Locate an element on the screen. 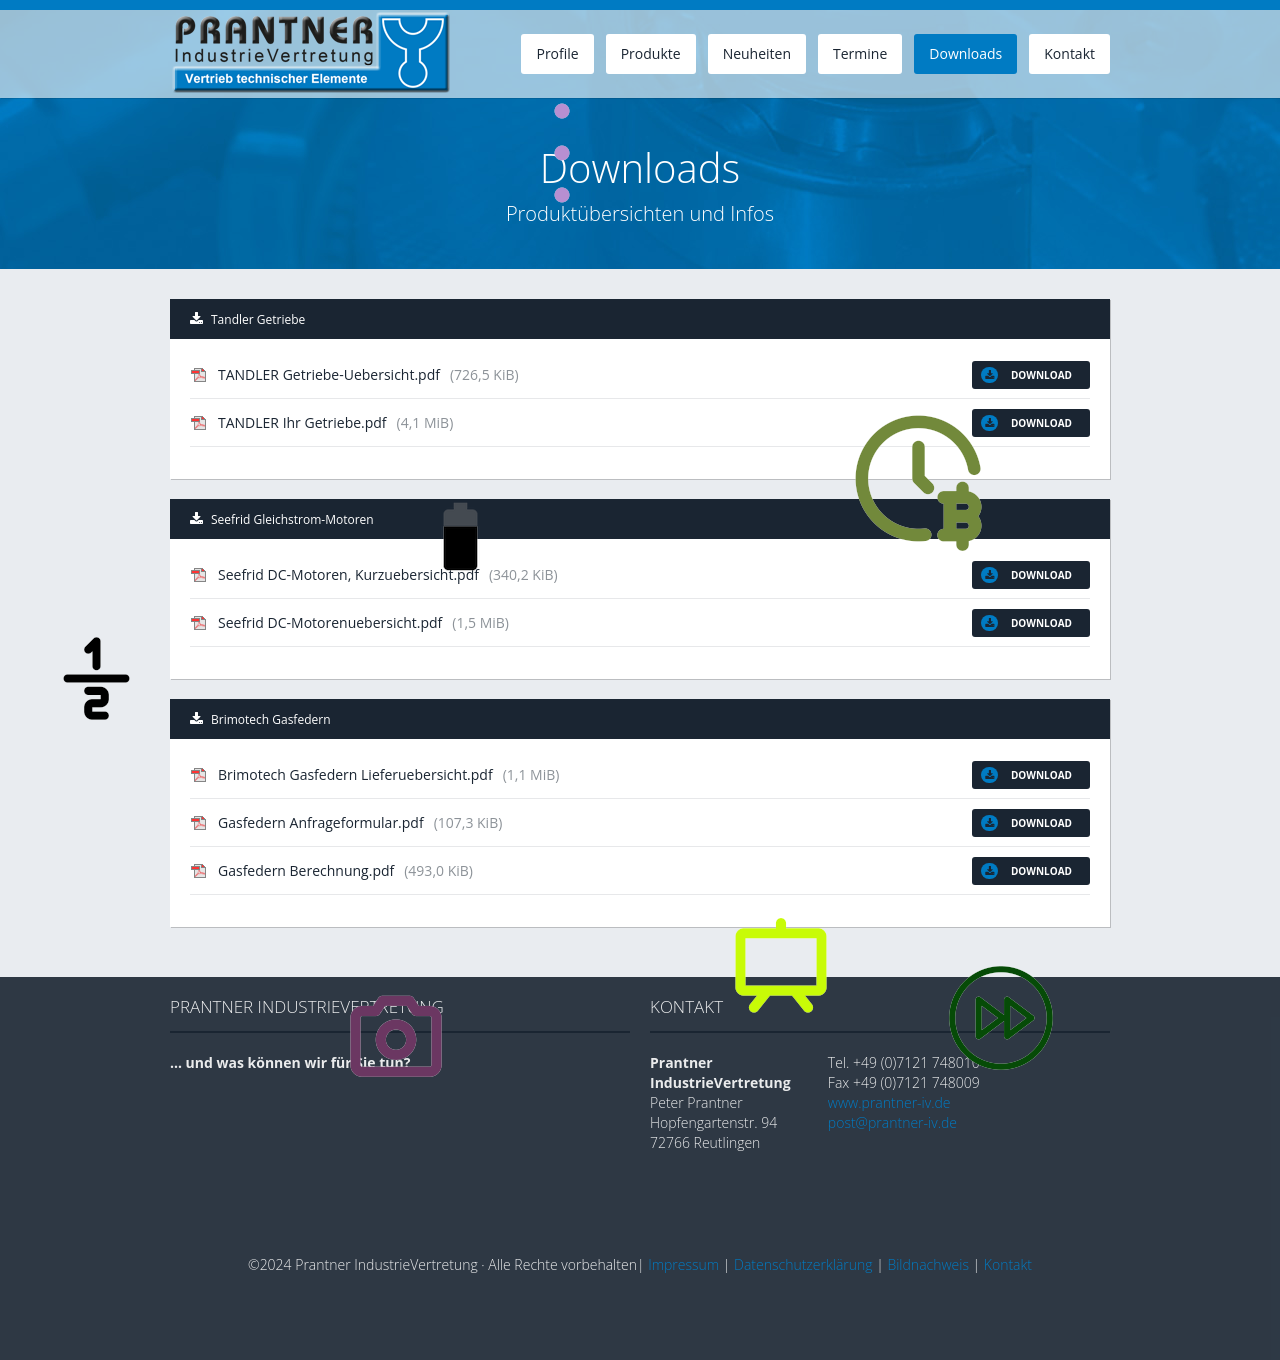  skip forward in media playback is located at coordinates (1001, 1018).